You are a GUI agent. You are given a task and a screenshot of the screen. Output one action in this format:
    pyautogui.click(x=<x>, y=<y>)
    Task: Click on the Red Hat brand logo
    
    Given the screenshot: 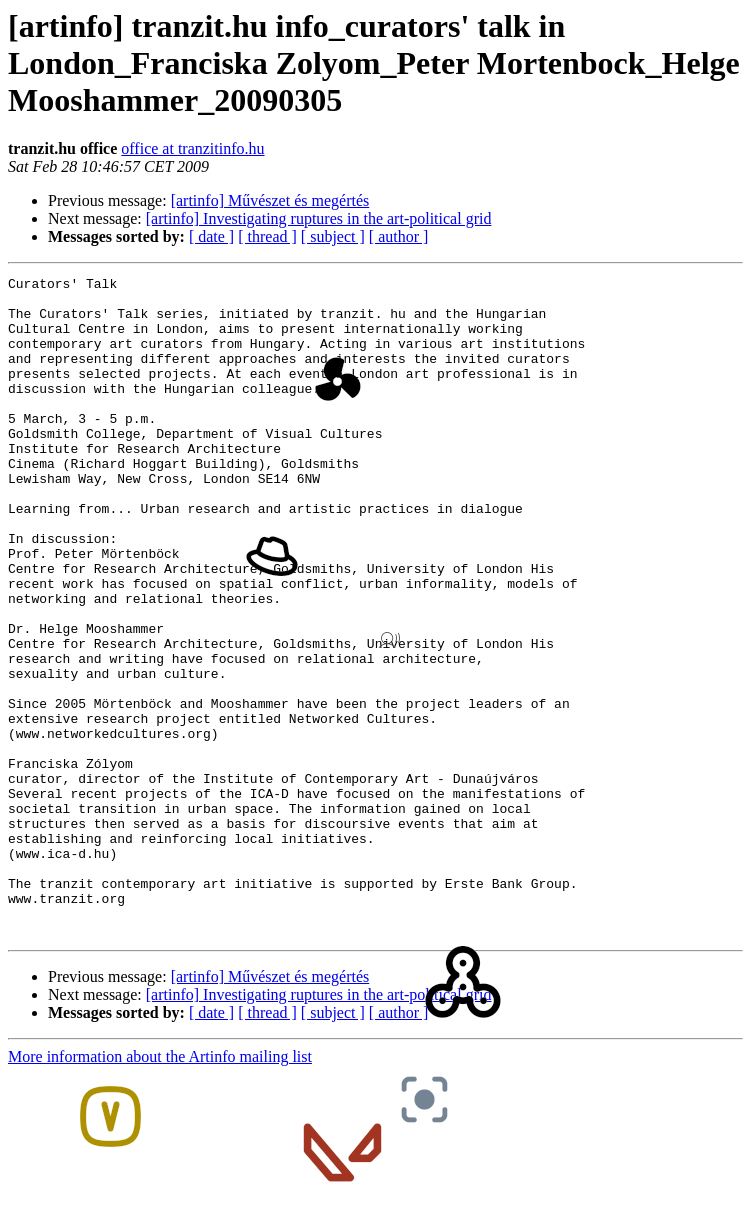 What is the action you would take?
    pyautogui.click(x=272, y=555)
    